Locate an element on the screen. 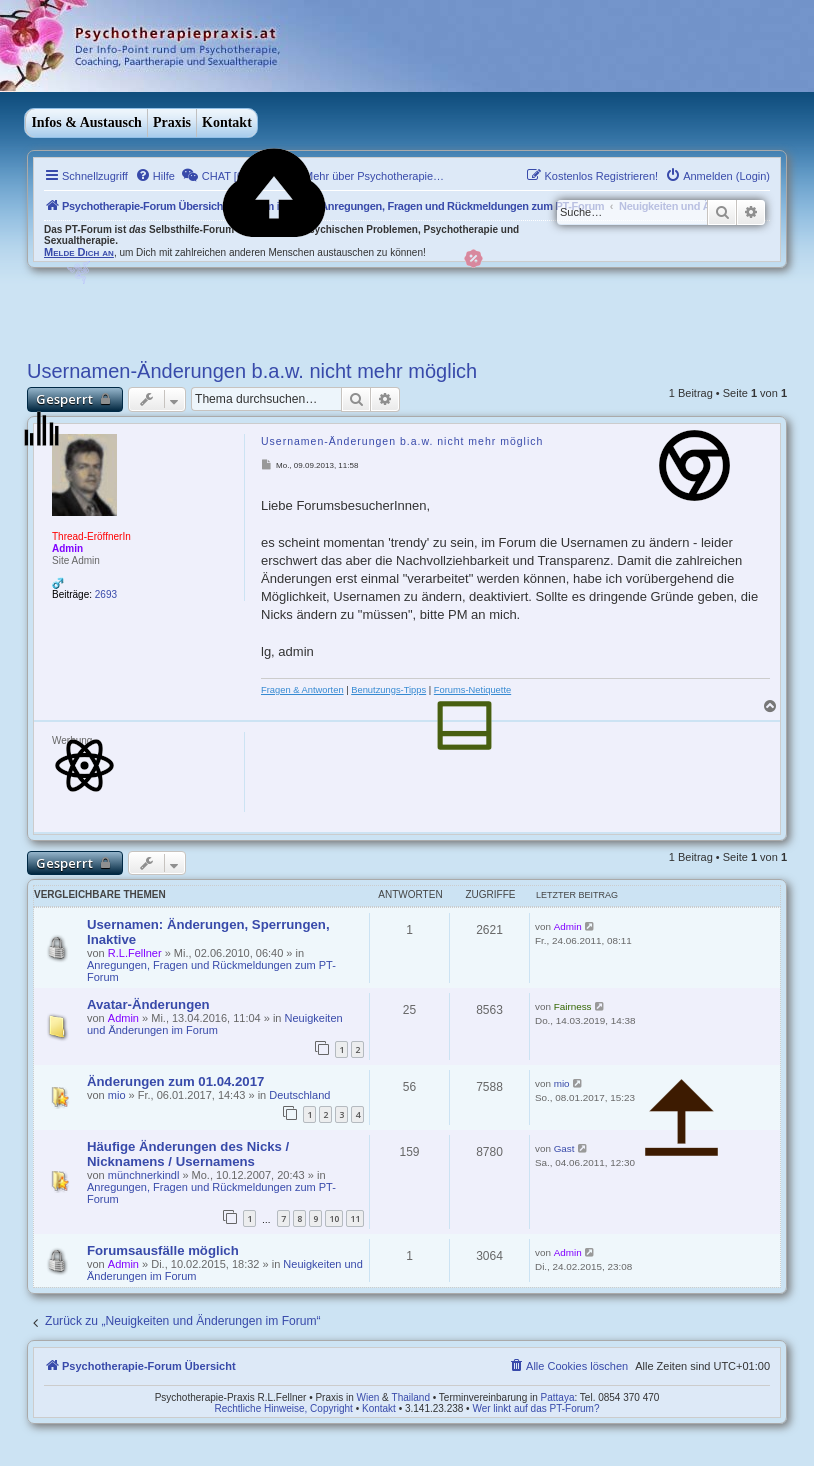 Image resolution: width=814 pixels, height=1466 pixels. view grouped bar chart data is located at coordinates (42, 429).